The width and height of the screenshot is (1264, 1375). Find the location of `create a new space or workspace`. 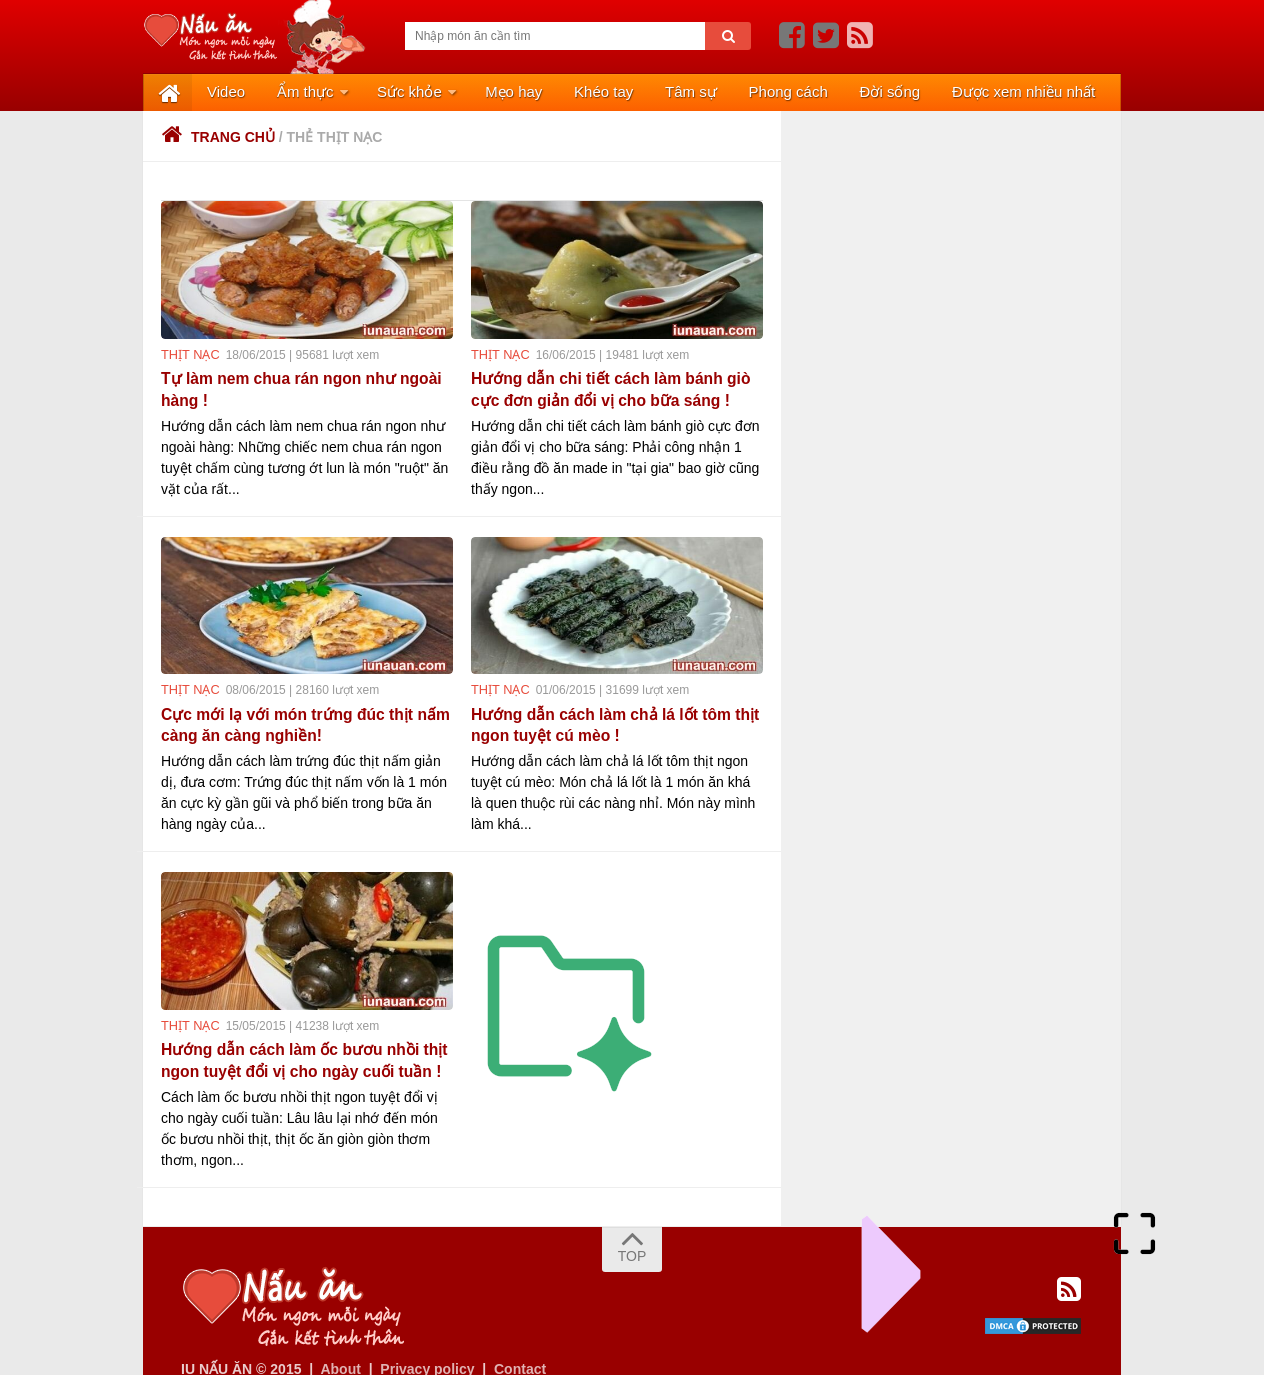

create a new space or workspace is located at coordinates (566, 1006).